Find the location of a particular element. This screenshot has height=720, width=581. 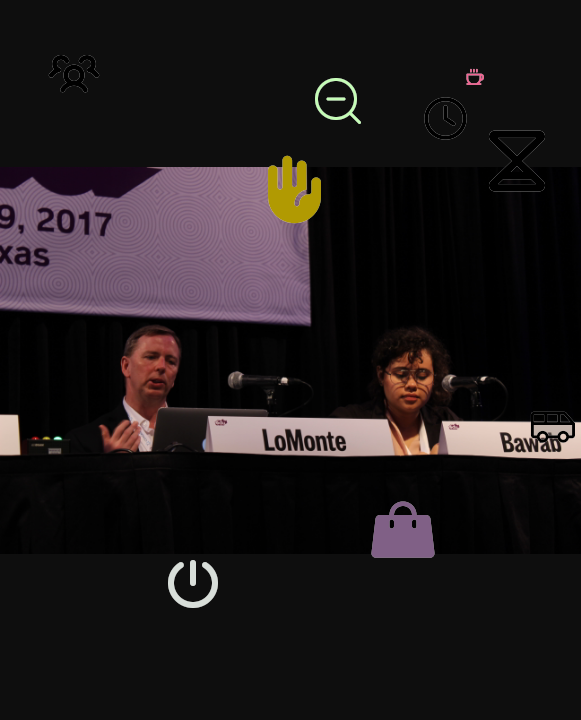

track delivery or shipping status is located at coordinates (551, 426).